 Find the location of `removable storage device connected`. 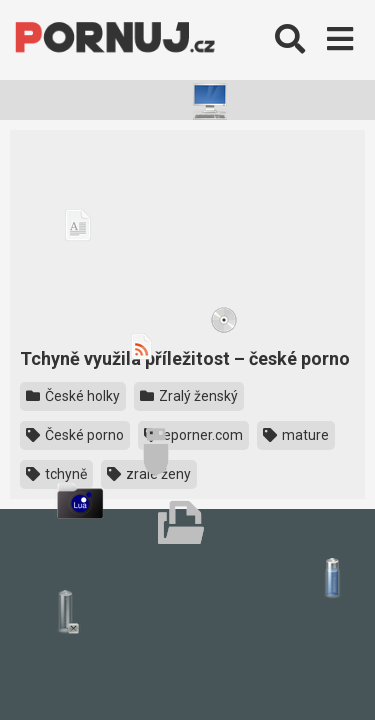

removable storage device connected is located at coordinates (156, 450).